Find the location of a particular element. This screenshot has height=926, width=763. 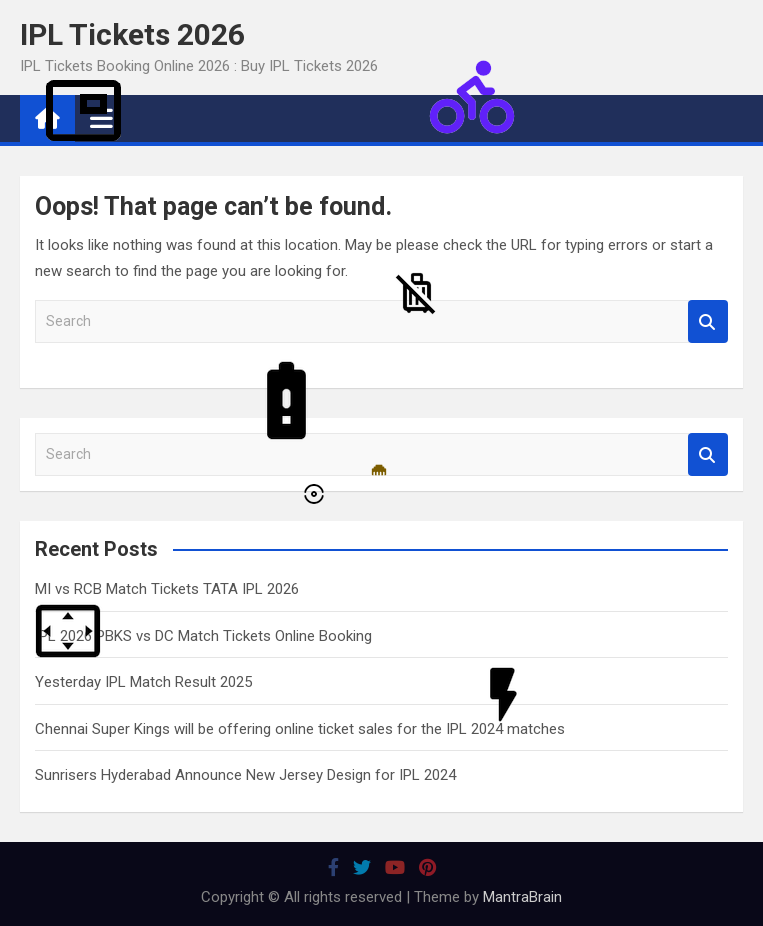

adjust level or alignment settings is located at coordinates (314, 494).